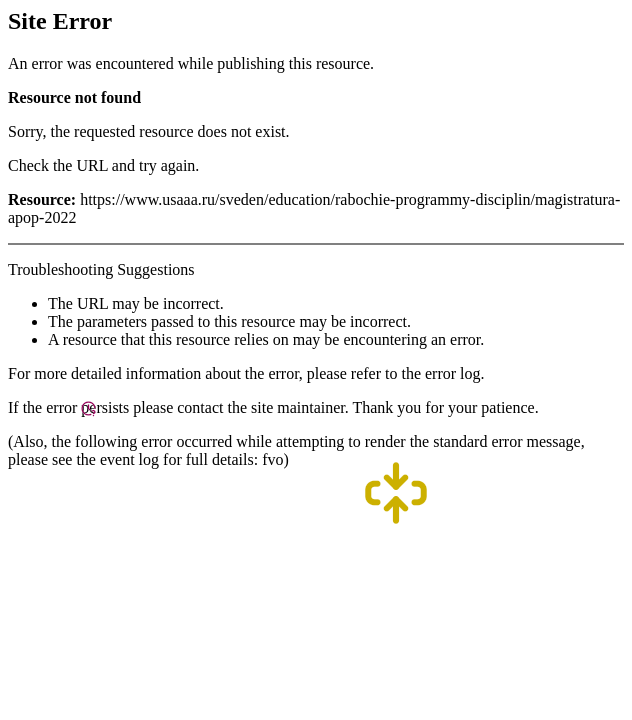 The image size is (632, 720). What do you see at coordinates (396, 493) in the screenshot?
I see `collapse viewport height` at bounding box center [396, 493].